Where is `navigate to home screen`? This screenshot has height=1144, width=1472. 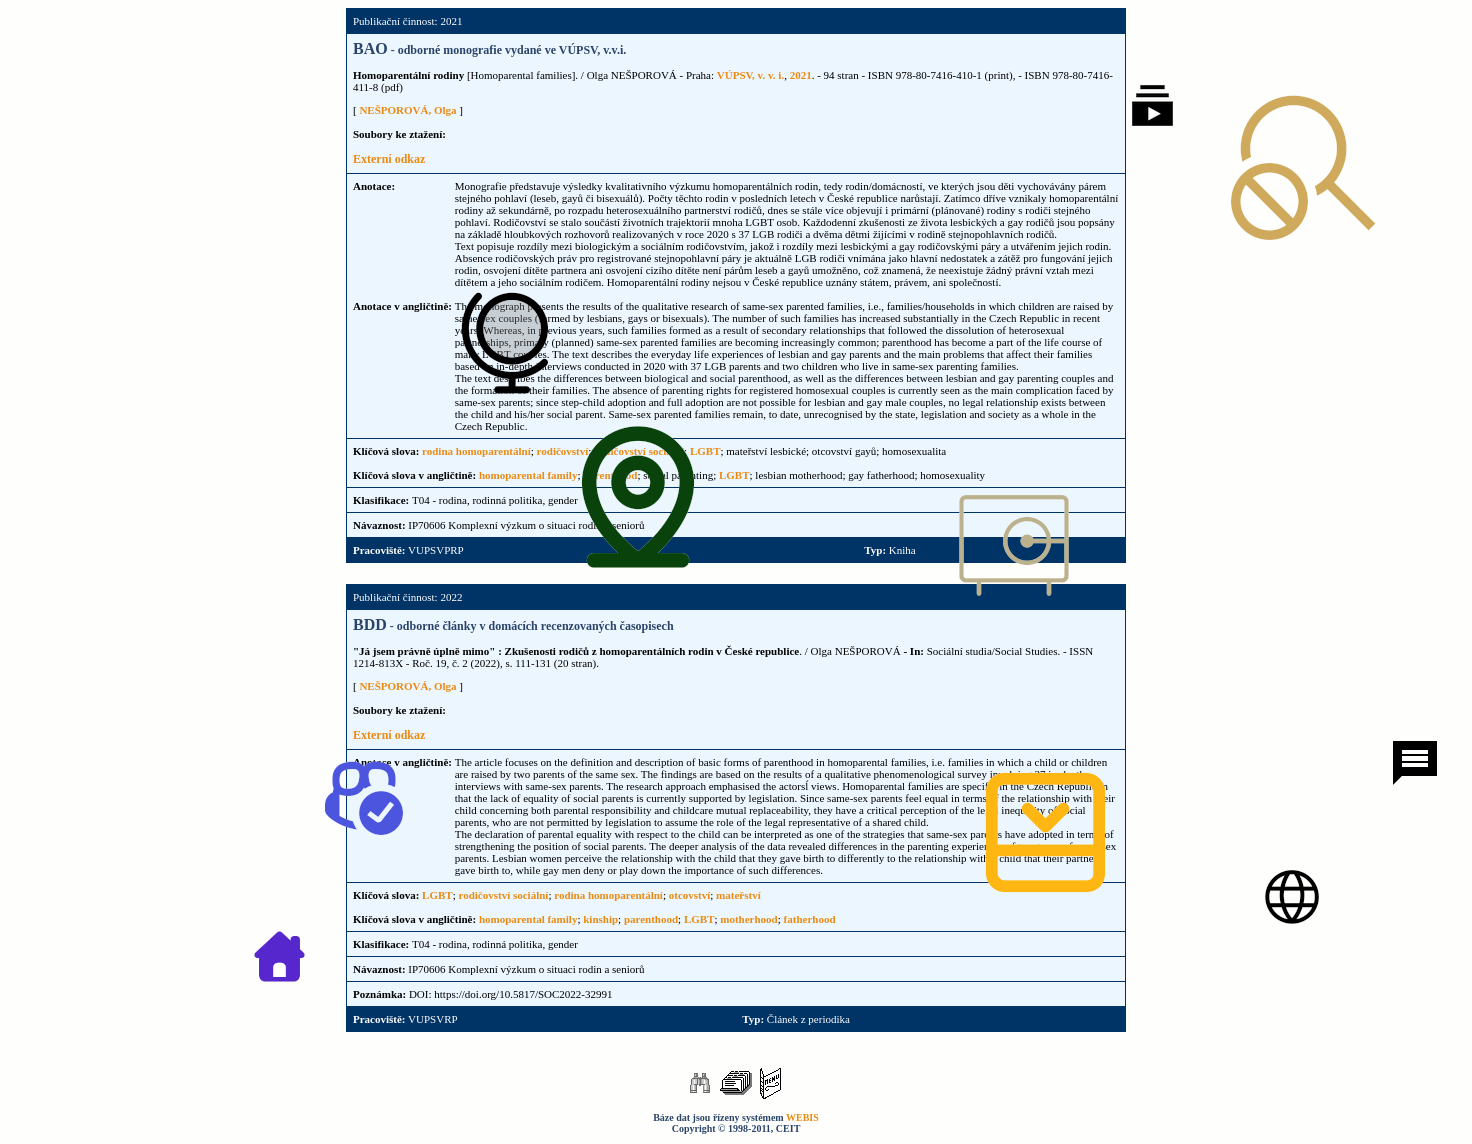
navigate to home screen is located at coordinates (279, 956).